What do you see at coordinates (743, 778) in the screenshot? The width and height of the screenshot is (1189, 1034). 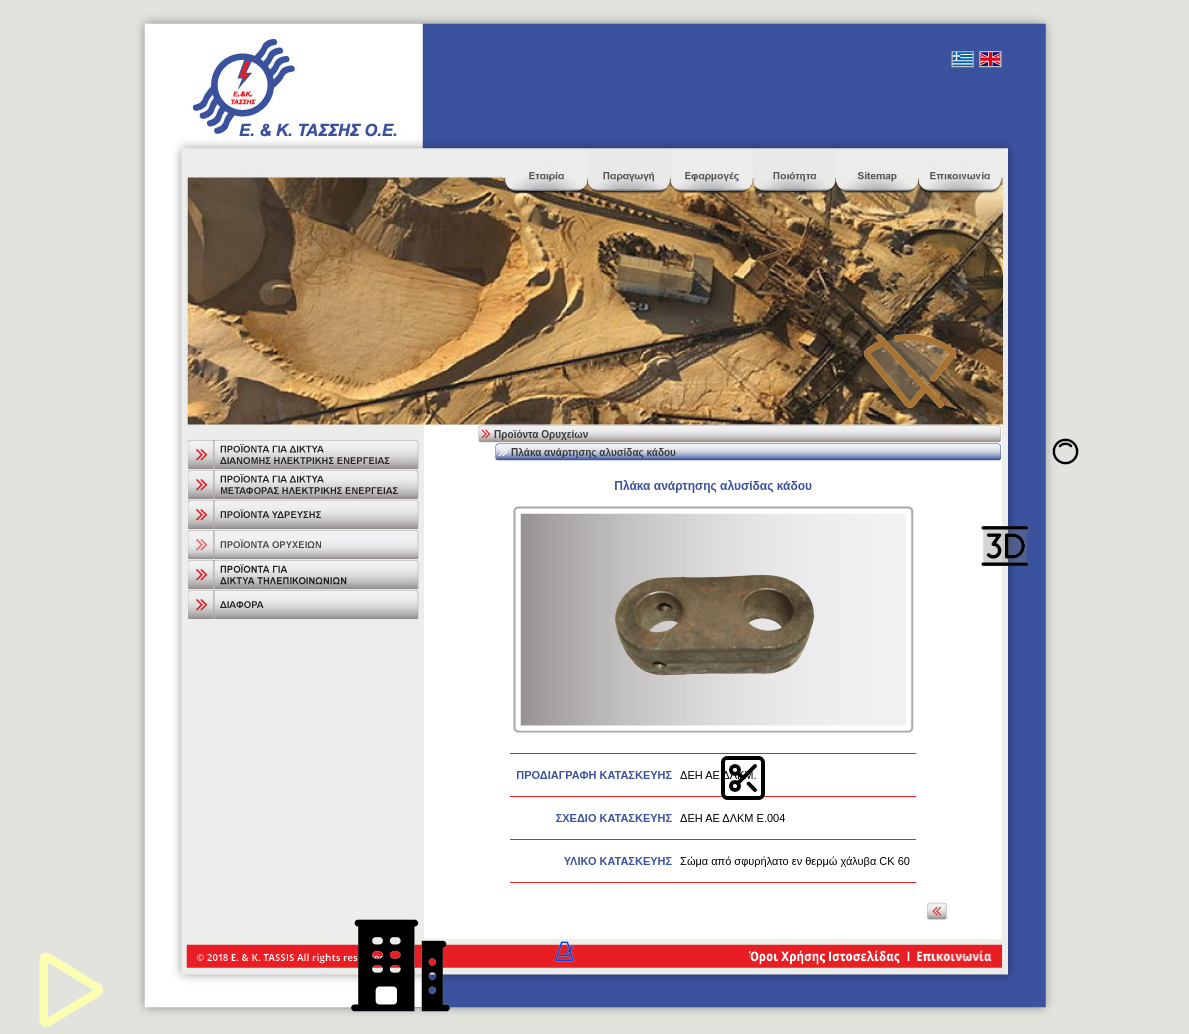 I see `cut or crop selected content` at bounding box center [743, 778].